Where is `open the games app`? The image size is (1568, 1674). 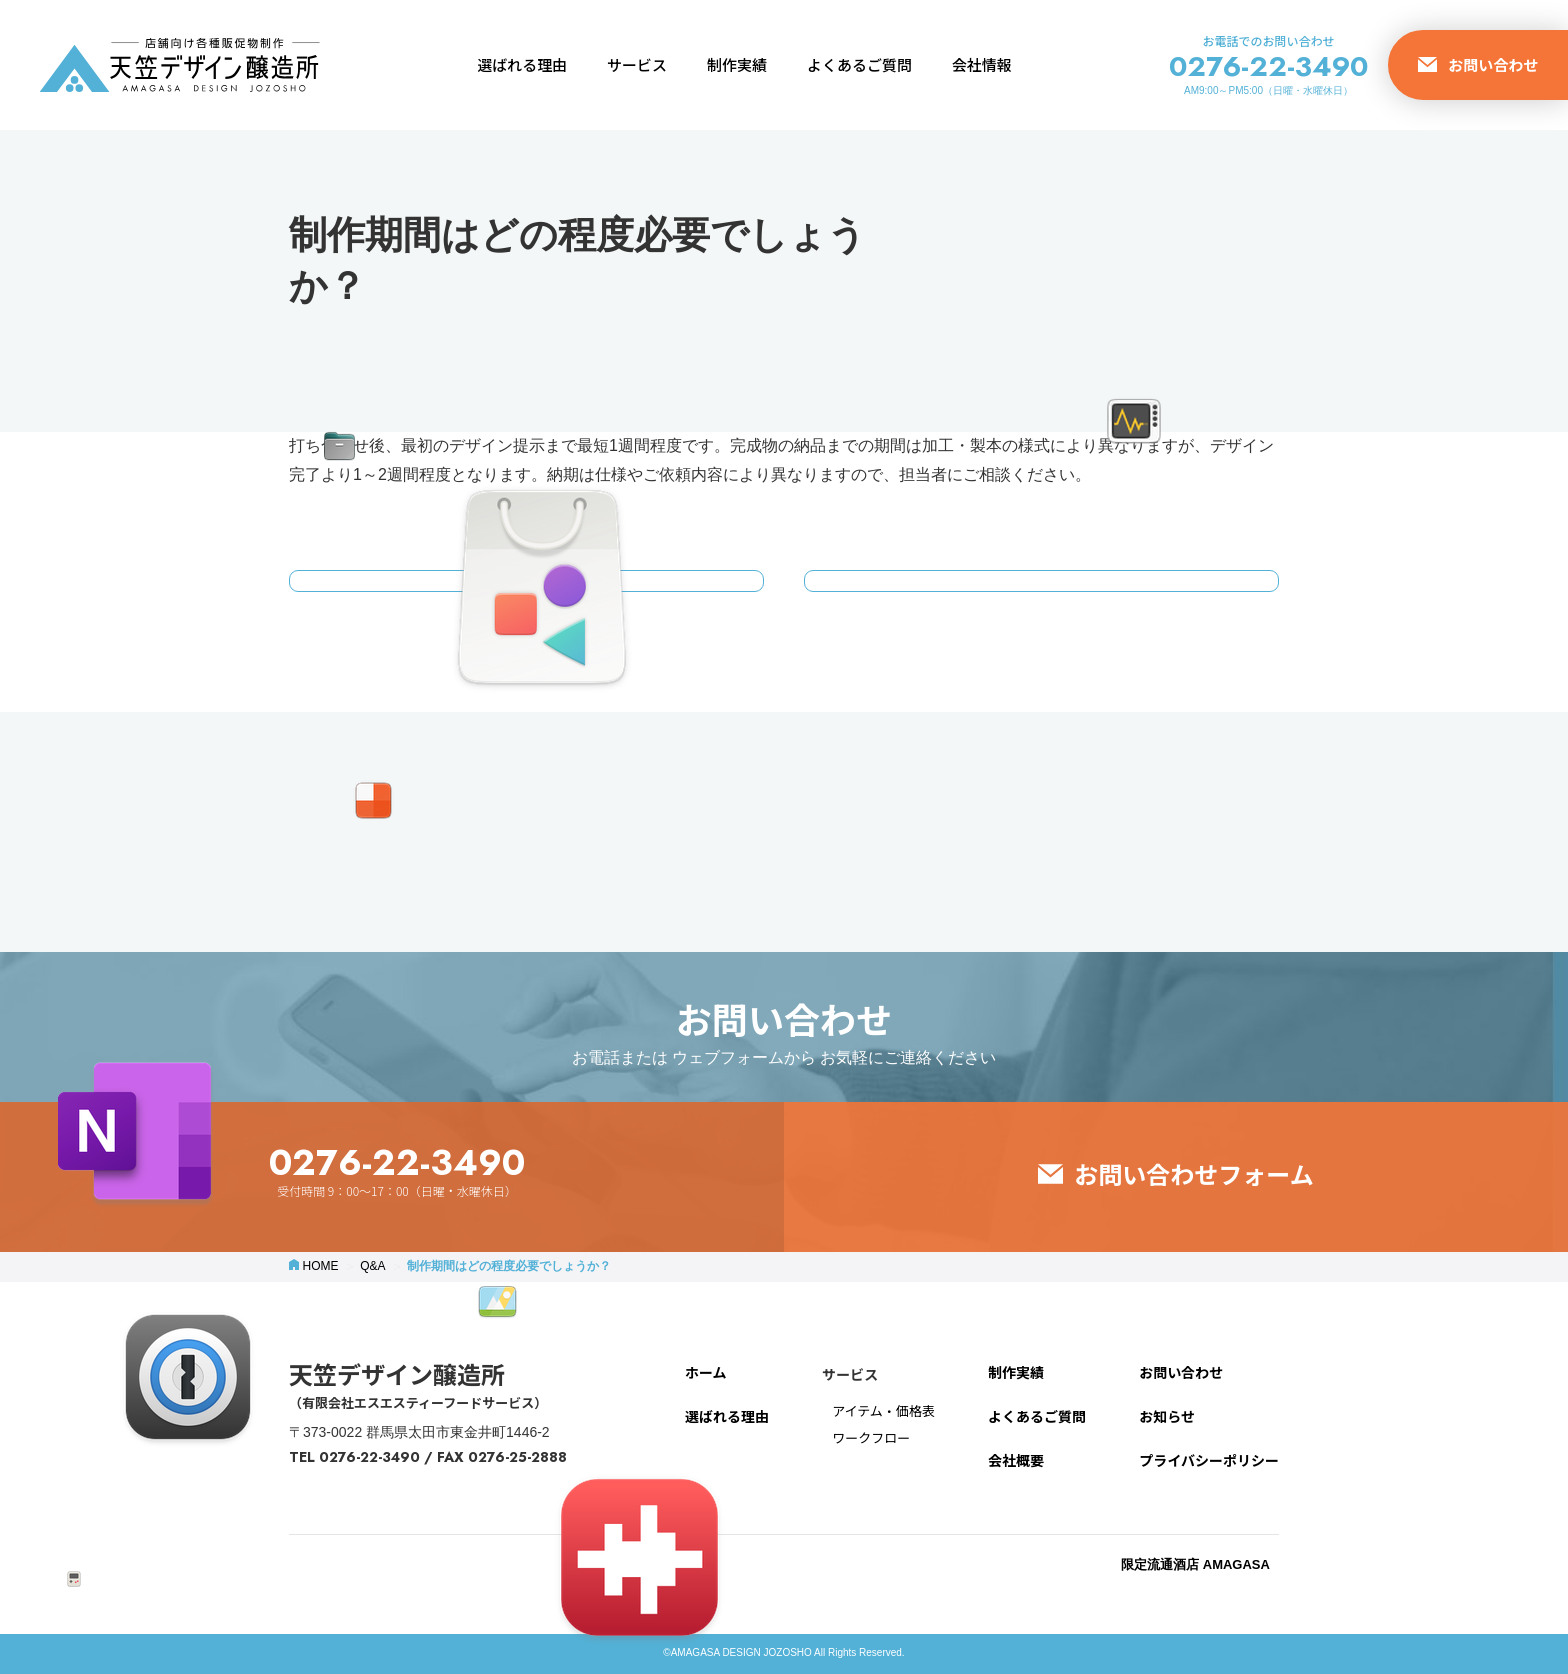 open the games app is located at coordinates (74, 1579).